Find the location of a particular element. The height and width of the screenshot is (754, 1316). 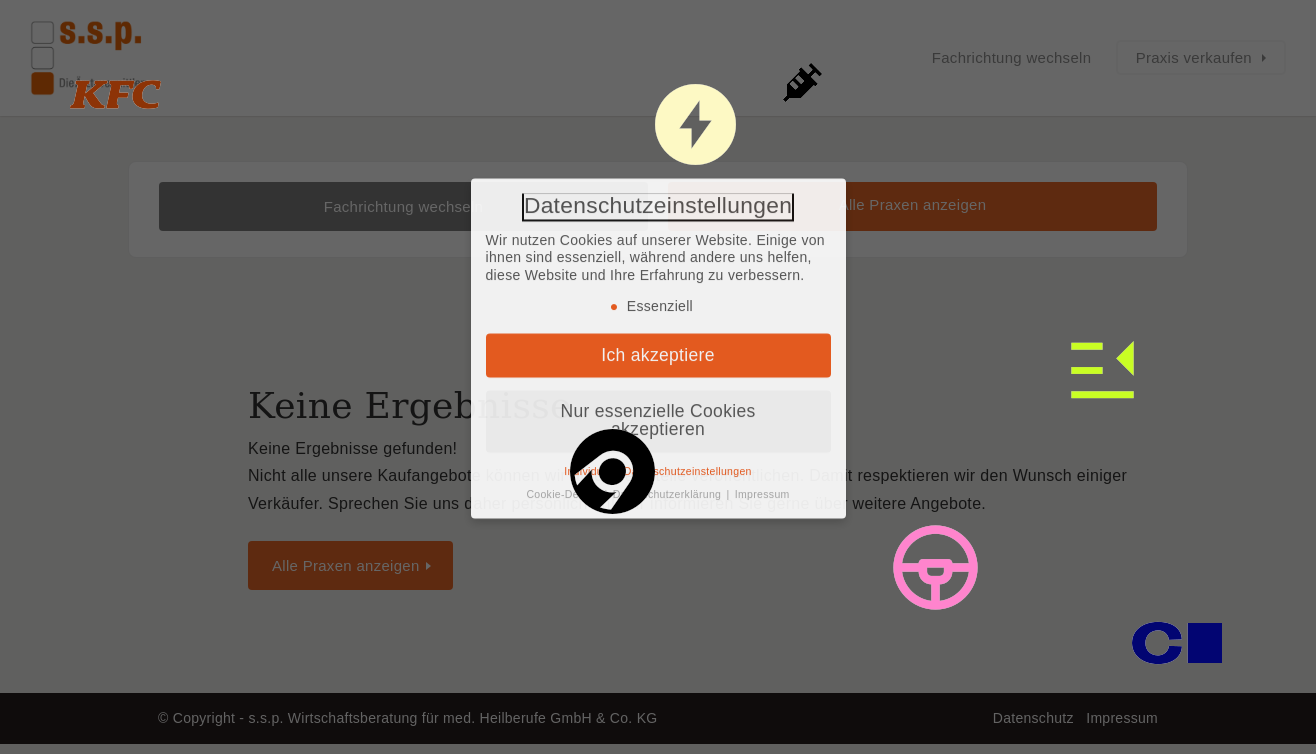

open coder development environment is located at coordinates (1177, 643).